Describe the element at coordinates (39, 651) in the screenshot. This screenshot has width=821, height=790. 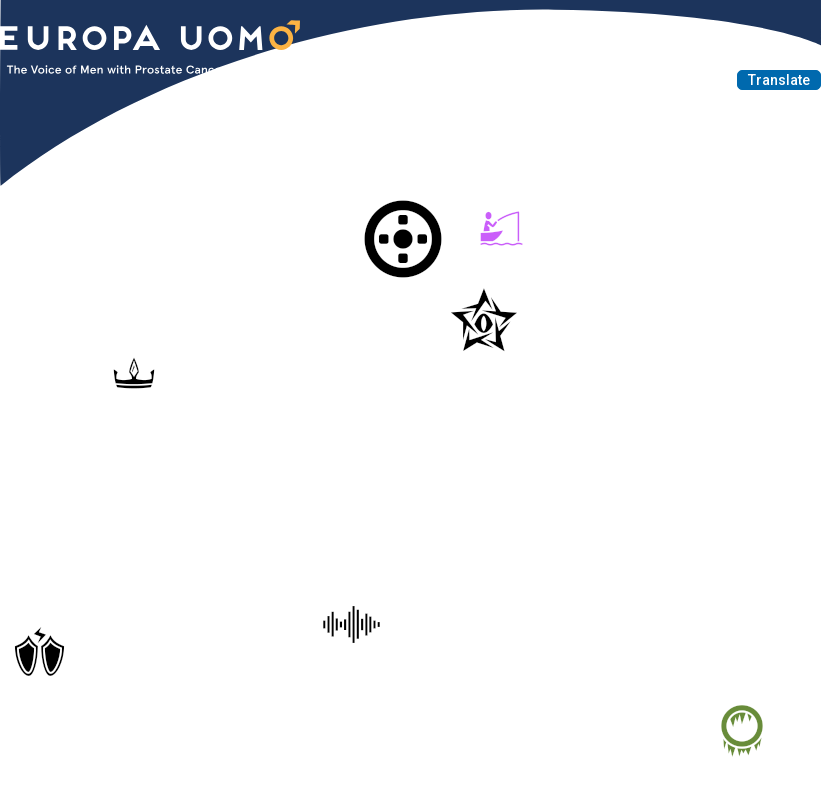
I see `indicates a conflict or clash between protected elements` at that location.